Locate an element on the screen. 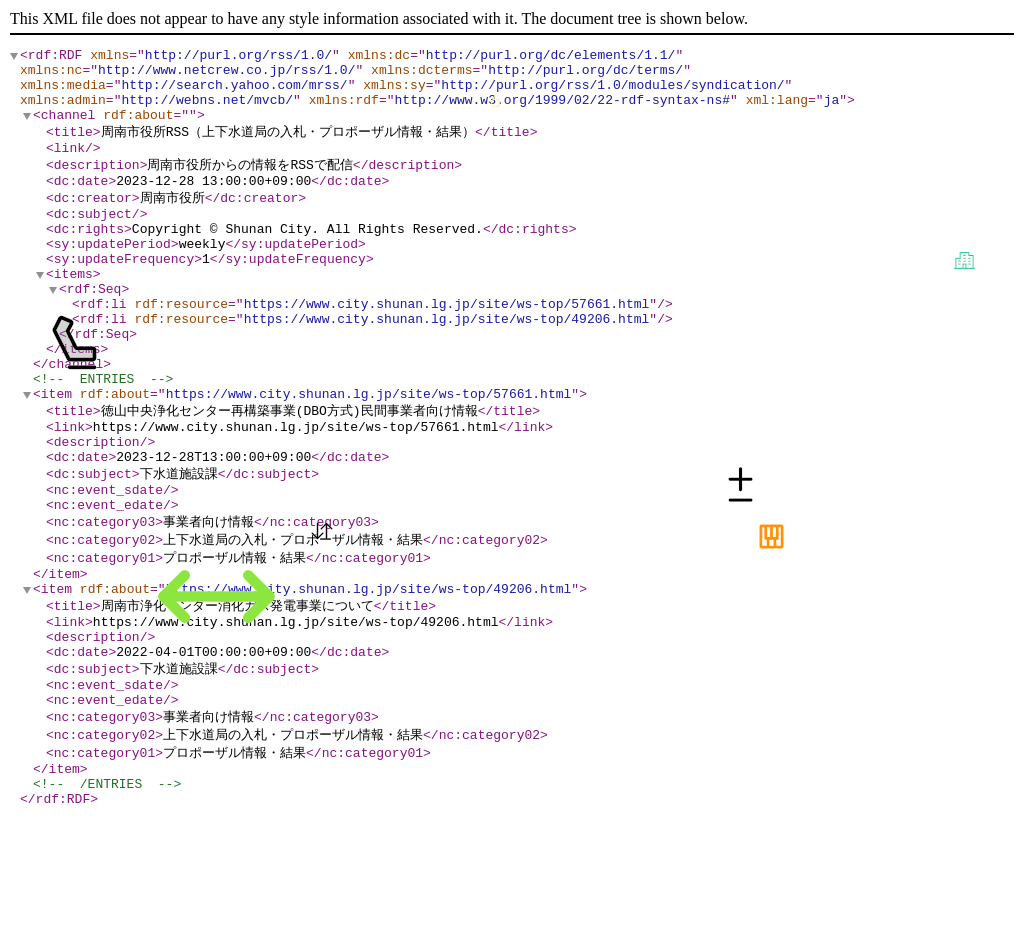 The height and width of the screenshot is (925, 1024). indicates the number six in a list or sequence is located at coordinates (495, 100).